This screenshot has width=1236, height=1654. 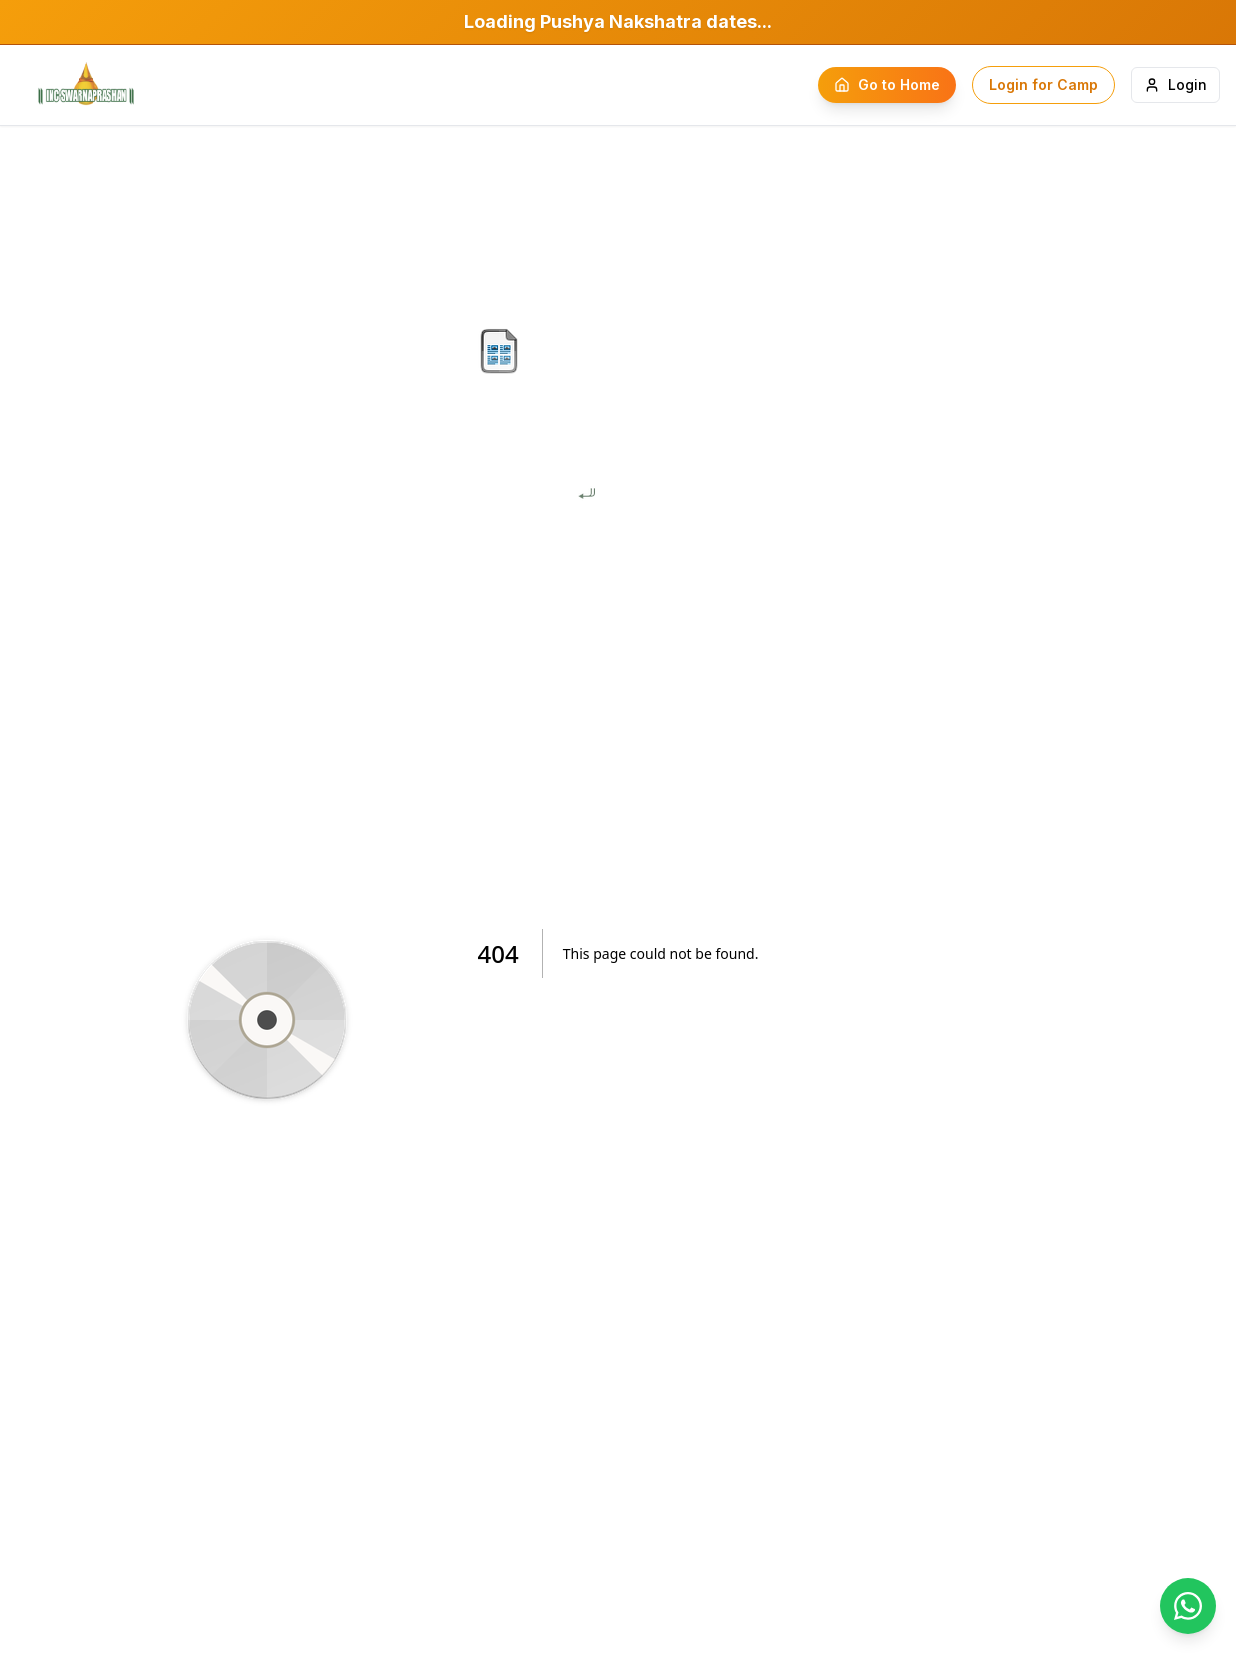 I want to click on access CD/DVD drive or optical media, so click(x=267, y=1020).